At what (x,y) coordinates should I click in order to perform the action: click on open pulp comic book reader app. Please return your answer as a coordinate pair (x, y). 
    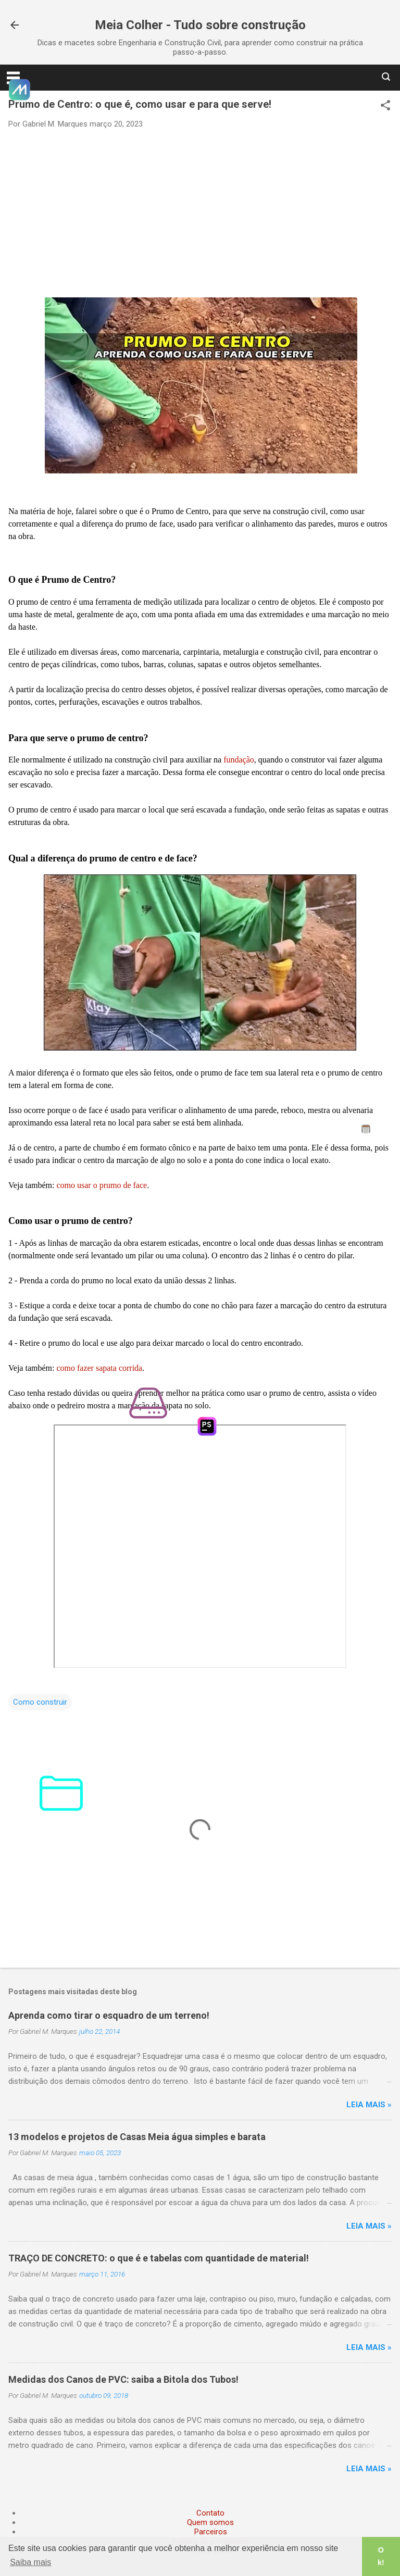
    Looking at the image, I should click on (366, 1129).